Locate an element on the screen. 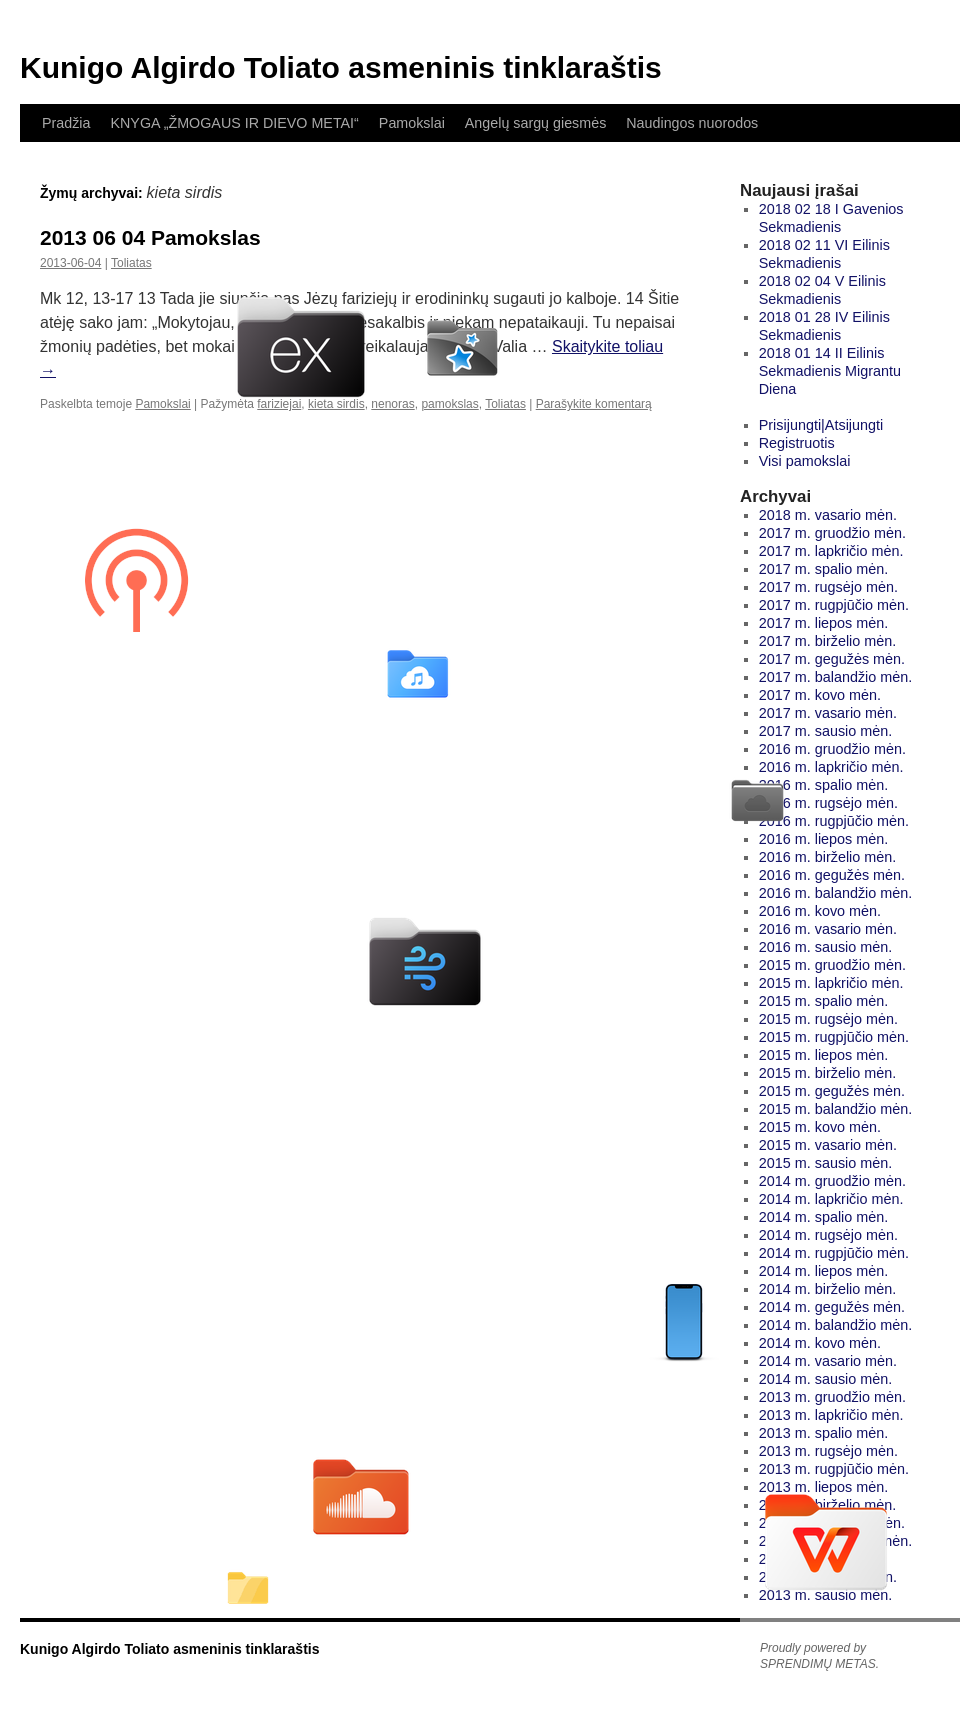  open windicss project folder is located at coordinates (424, 964).